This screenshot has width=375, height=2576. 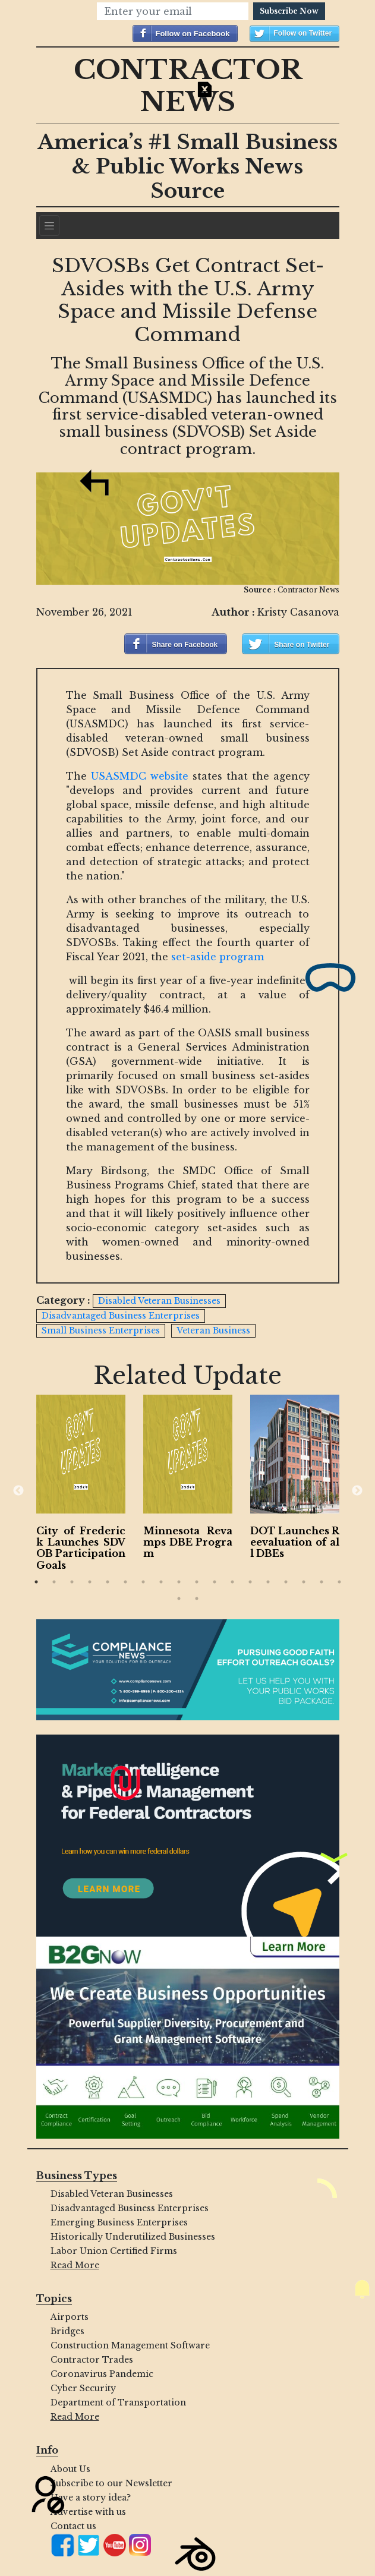 What do you see at coordinates (45, 2495) in the screenshot?
I see `block or ban a user` at bounding box center [45, 2495].